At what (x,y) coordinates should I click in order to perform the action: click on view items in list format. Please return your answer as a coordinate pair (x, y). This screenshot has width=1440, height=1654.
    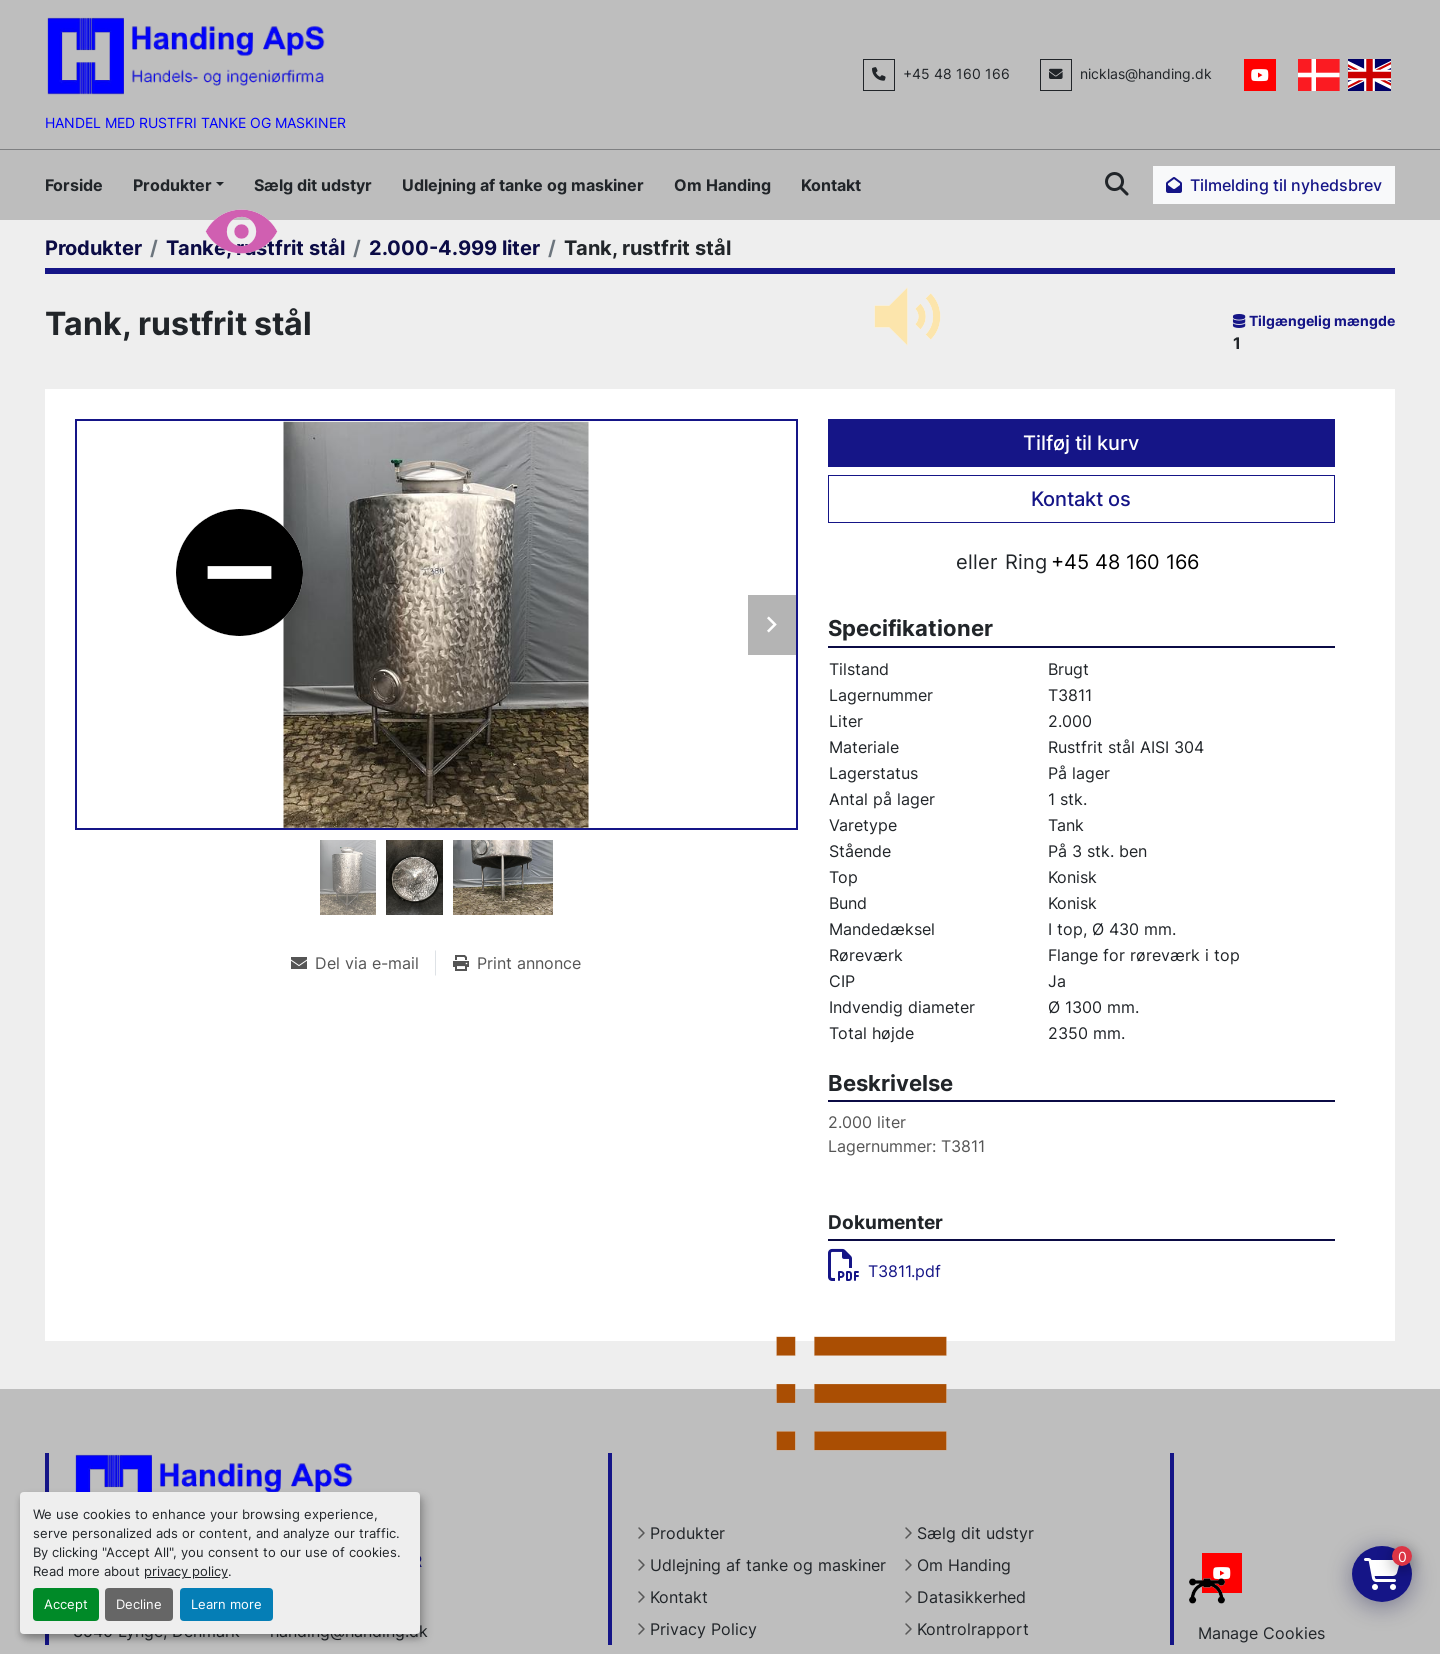
    Looking at the image, I should click on (861, 1393).